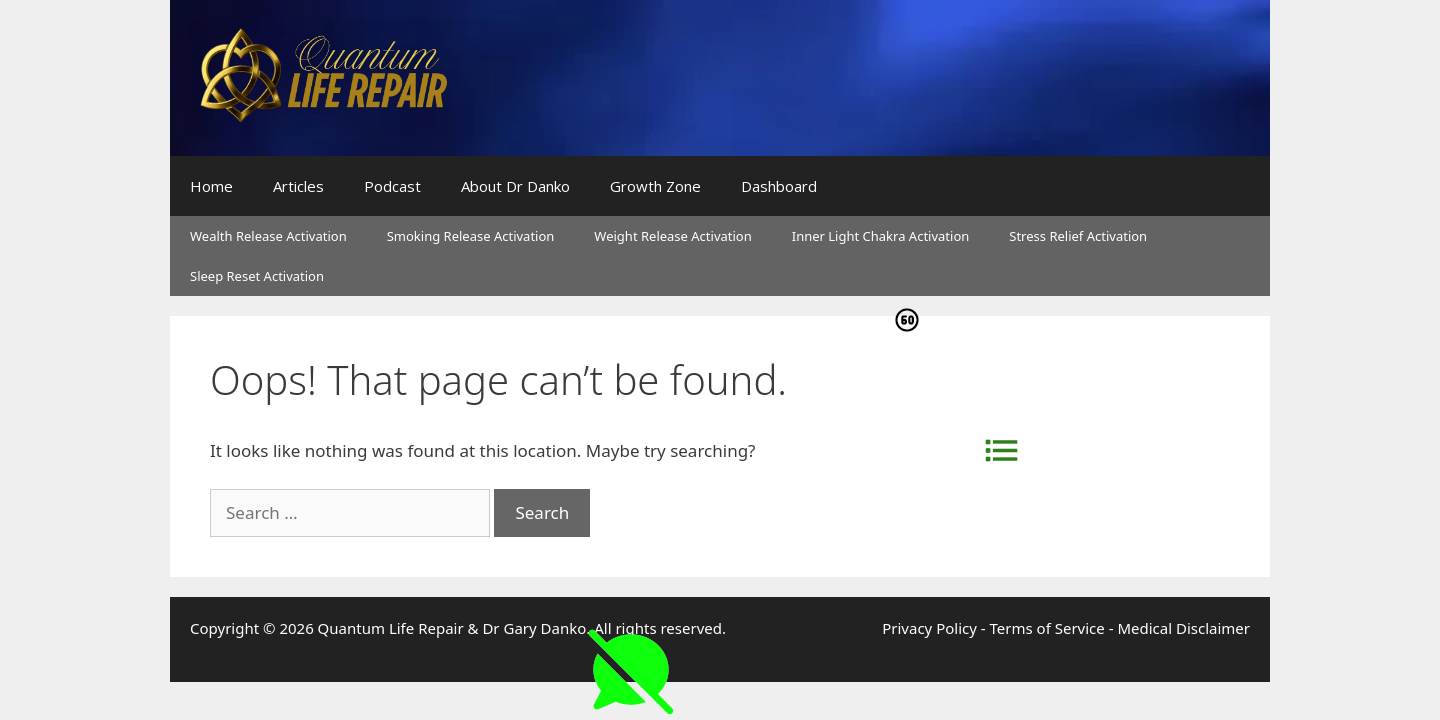 Image resolution: width=1440 pixels, height=720 pixels. I want to click on set a 60-second timer, so click(907, 320).